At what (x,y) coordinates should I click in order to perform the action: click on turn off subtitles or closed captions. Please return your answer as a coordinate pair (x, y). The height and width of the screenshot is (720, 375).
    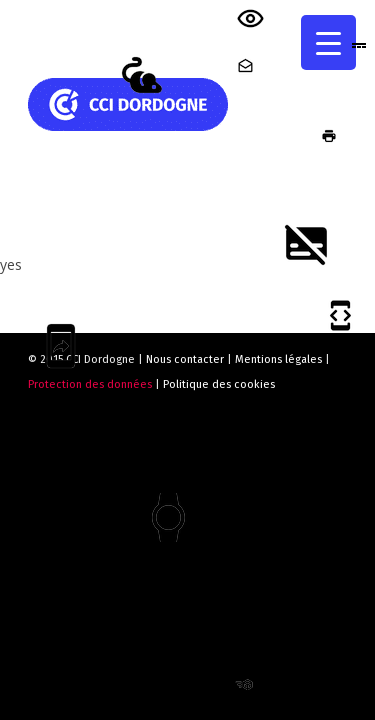
    Looking at the image, I should click on (306, 243).